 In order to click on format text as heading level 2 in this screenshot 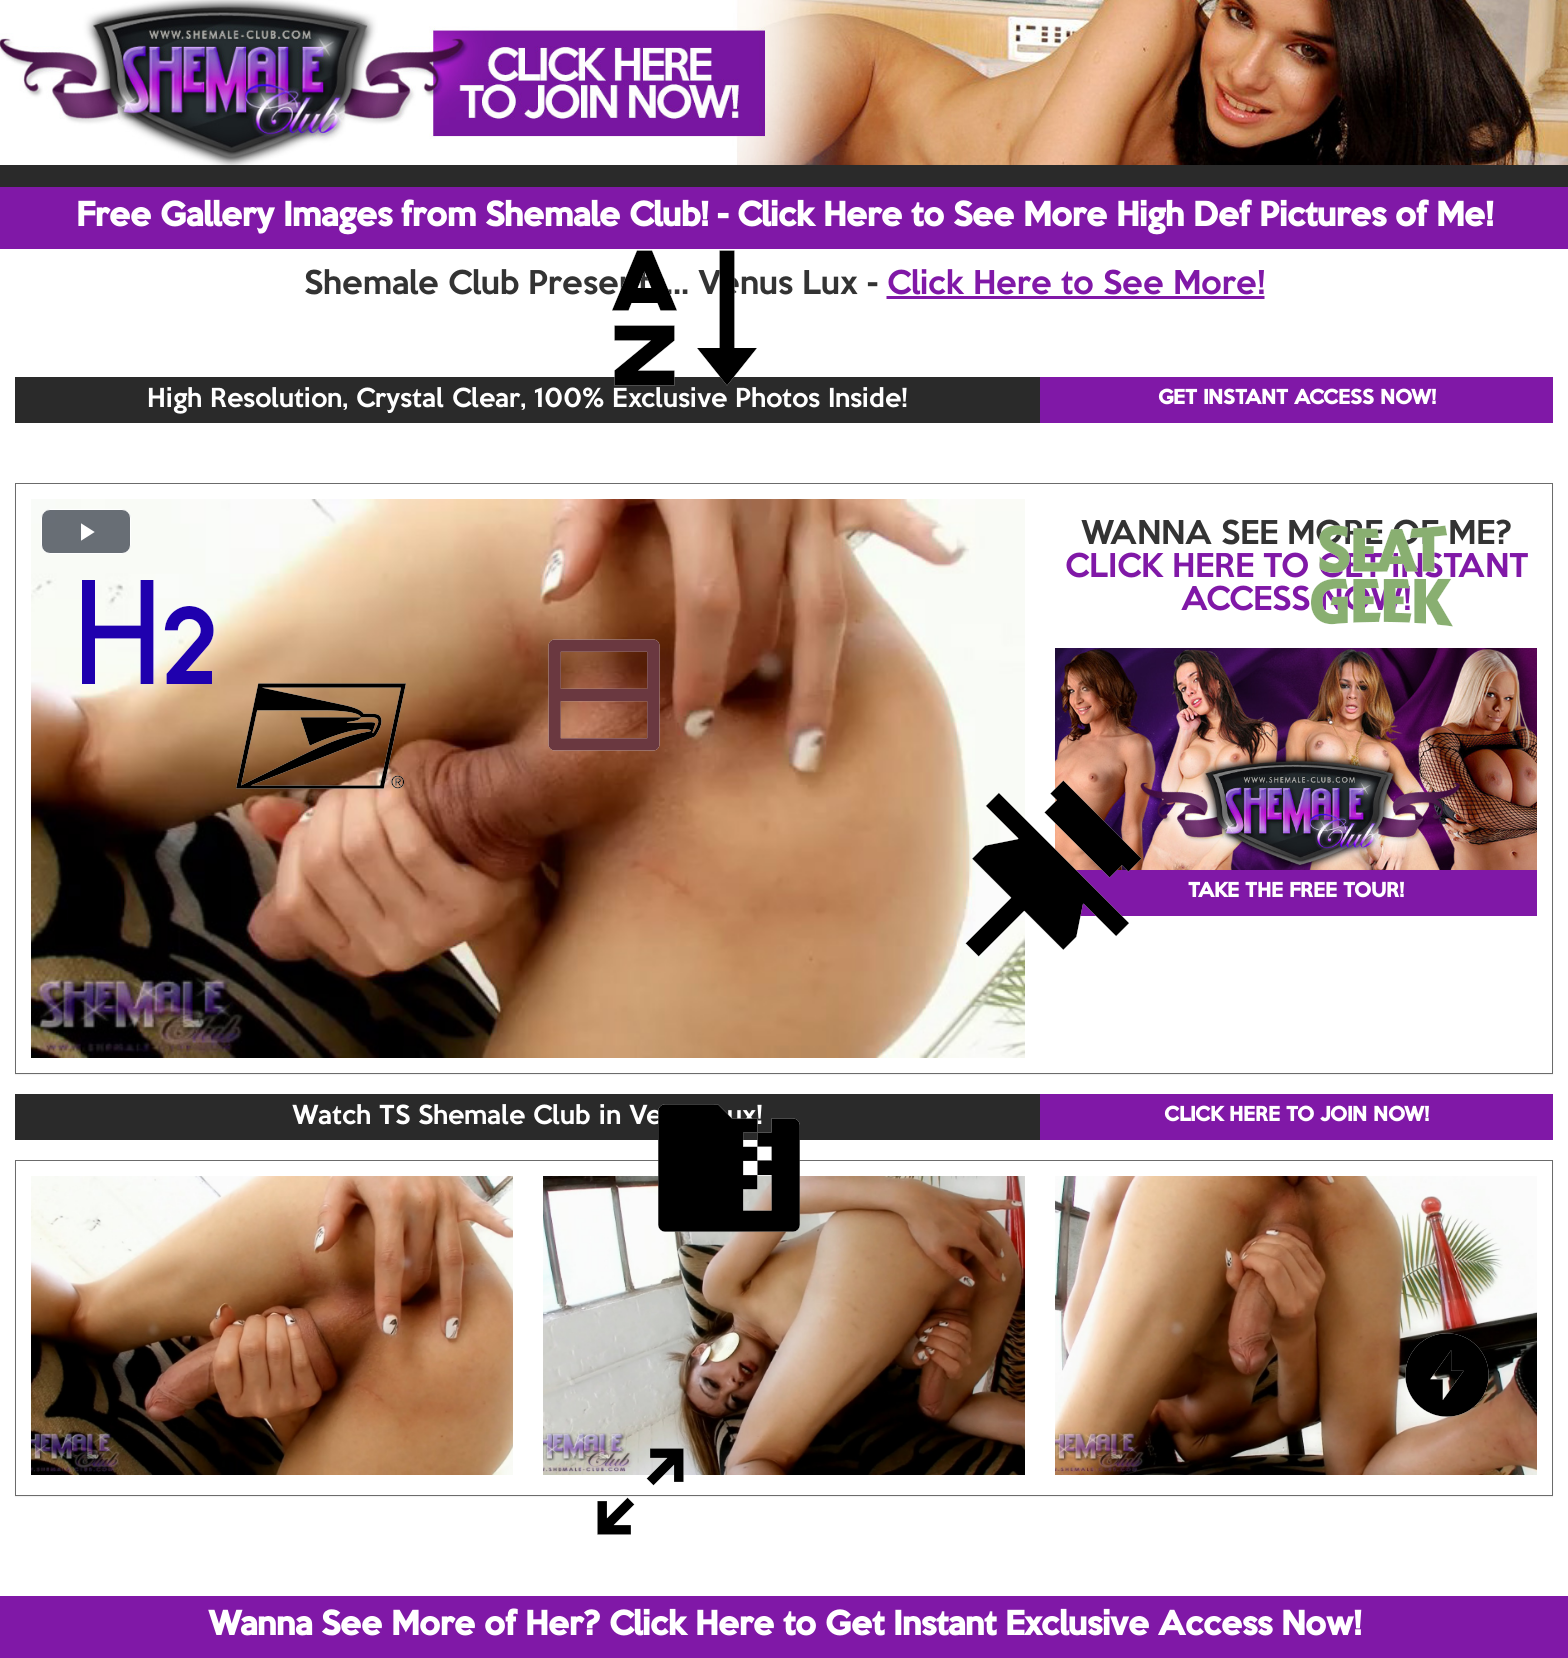, I will do `click(147, 632)`.